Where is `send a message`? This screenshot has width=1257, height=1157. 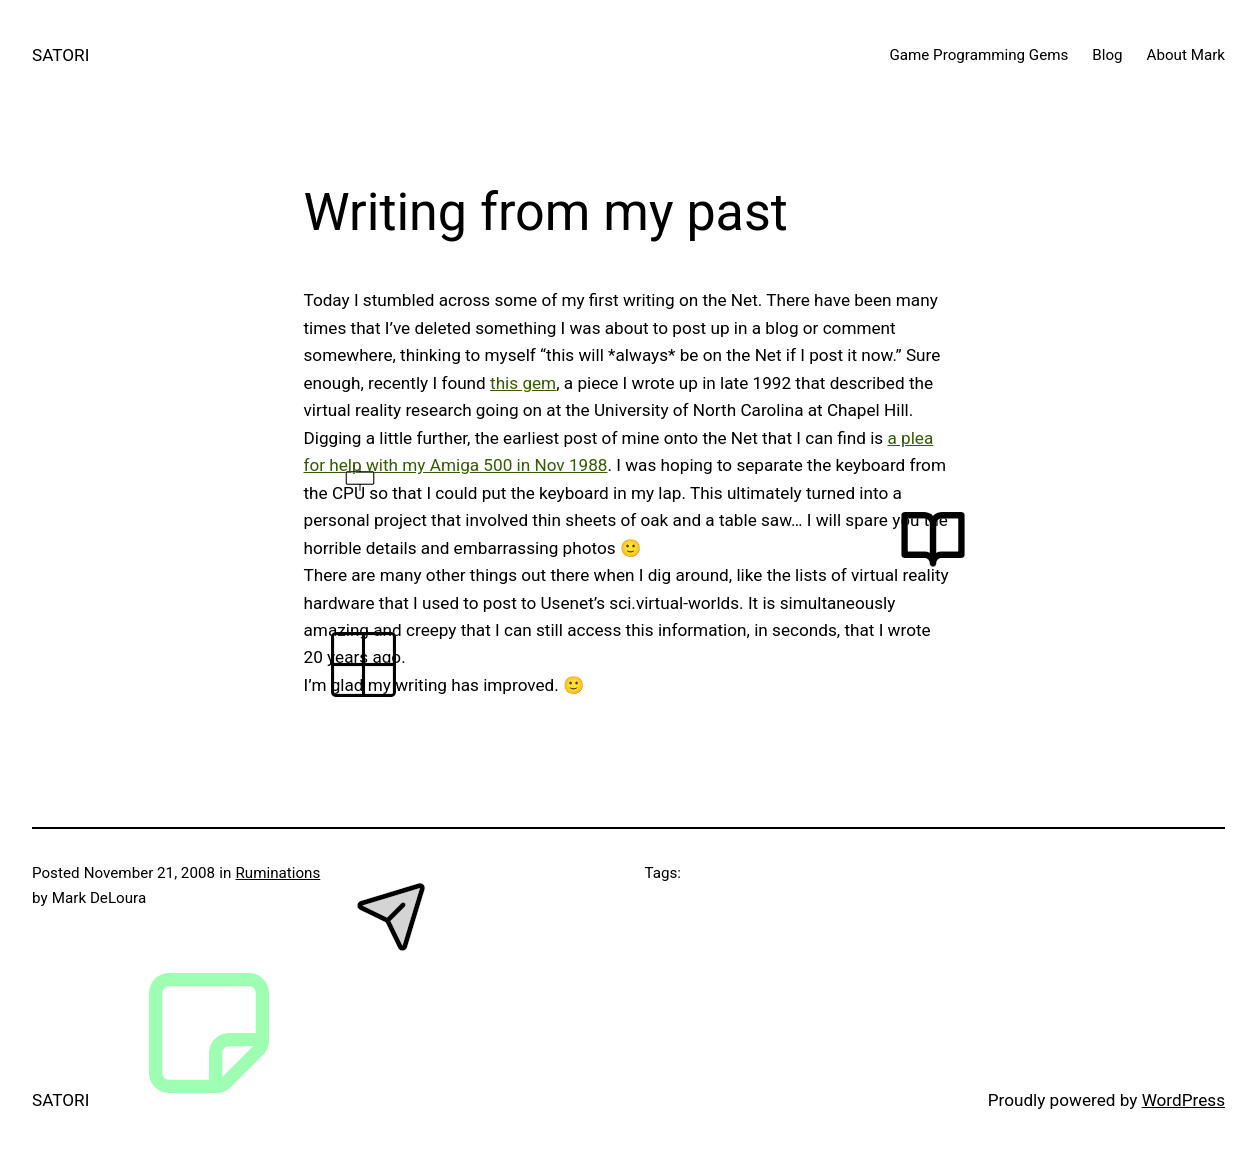 send a message is located at coordinates (393, 914).